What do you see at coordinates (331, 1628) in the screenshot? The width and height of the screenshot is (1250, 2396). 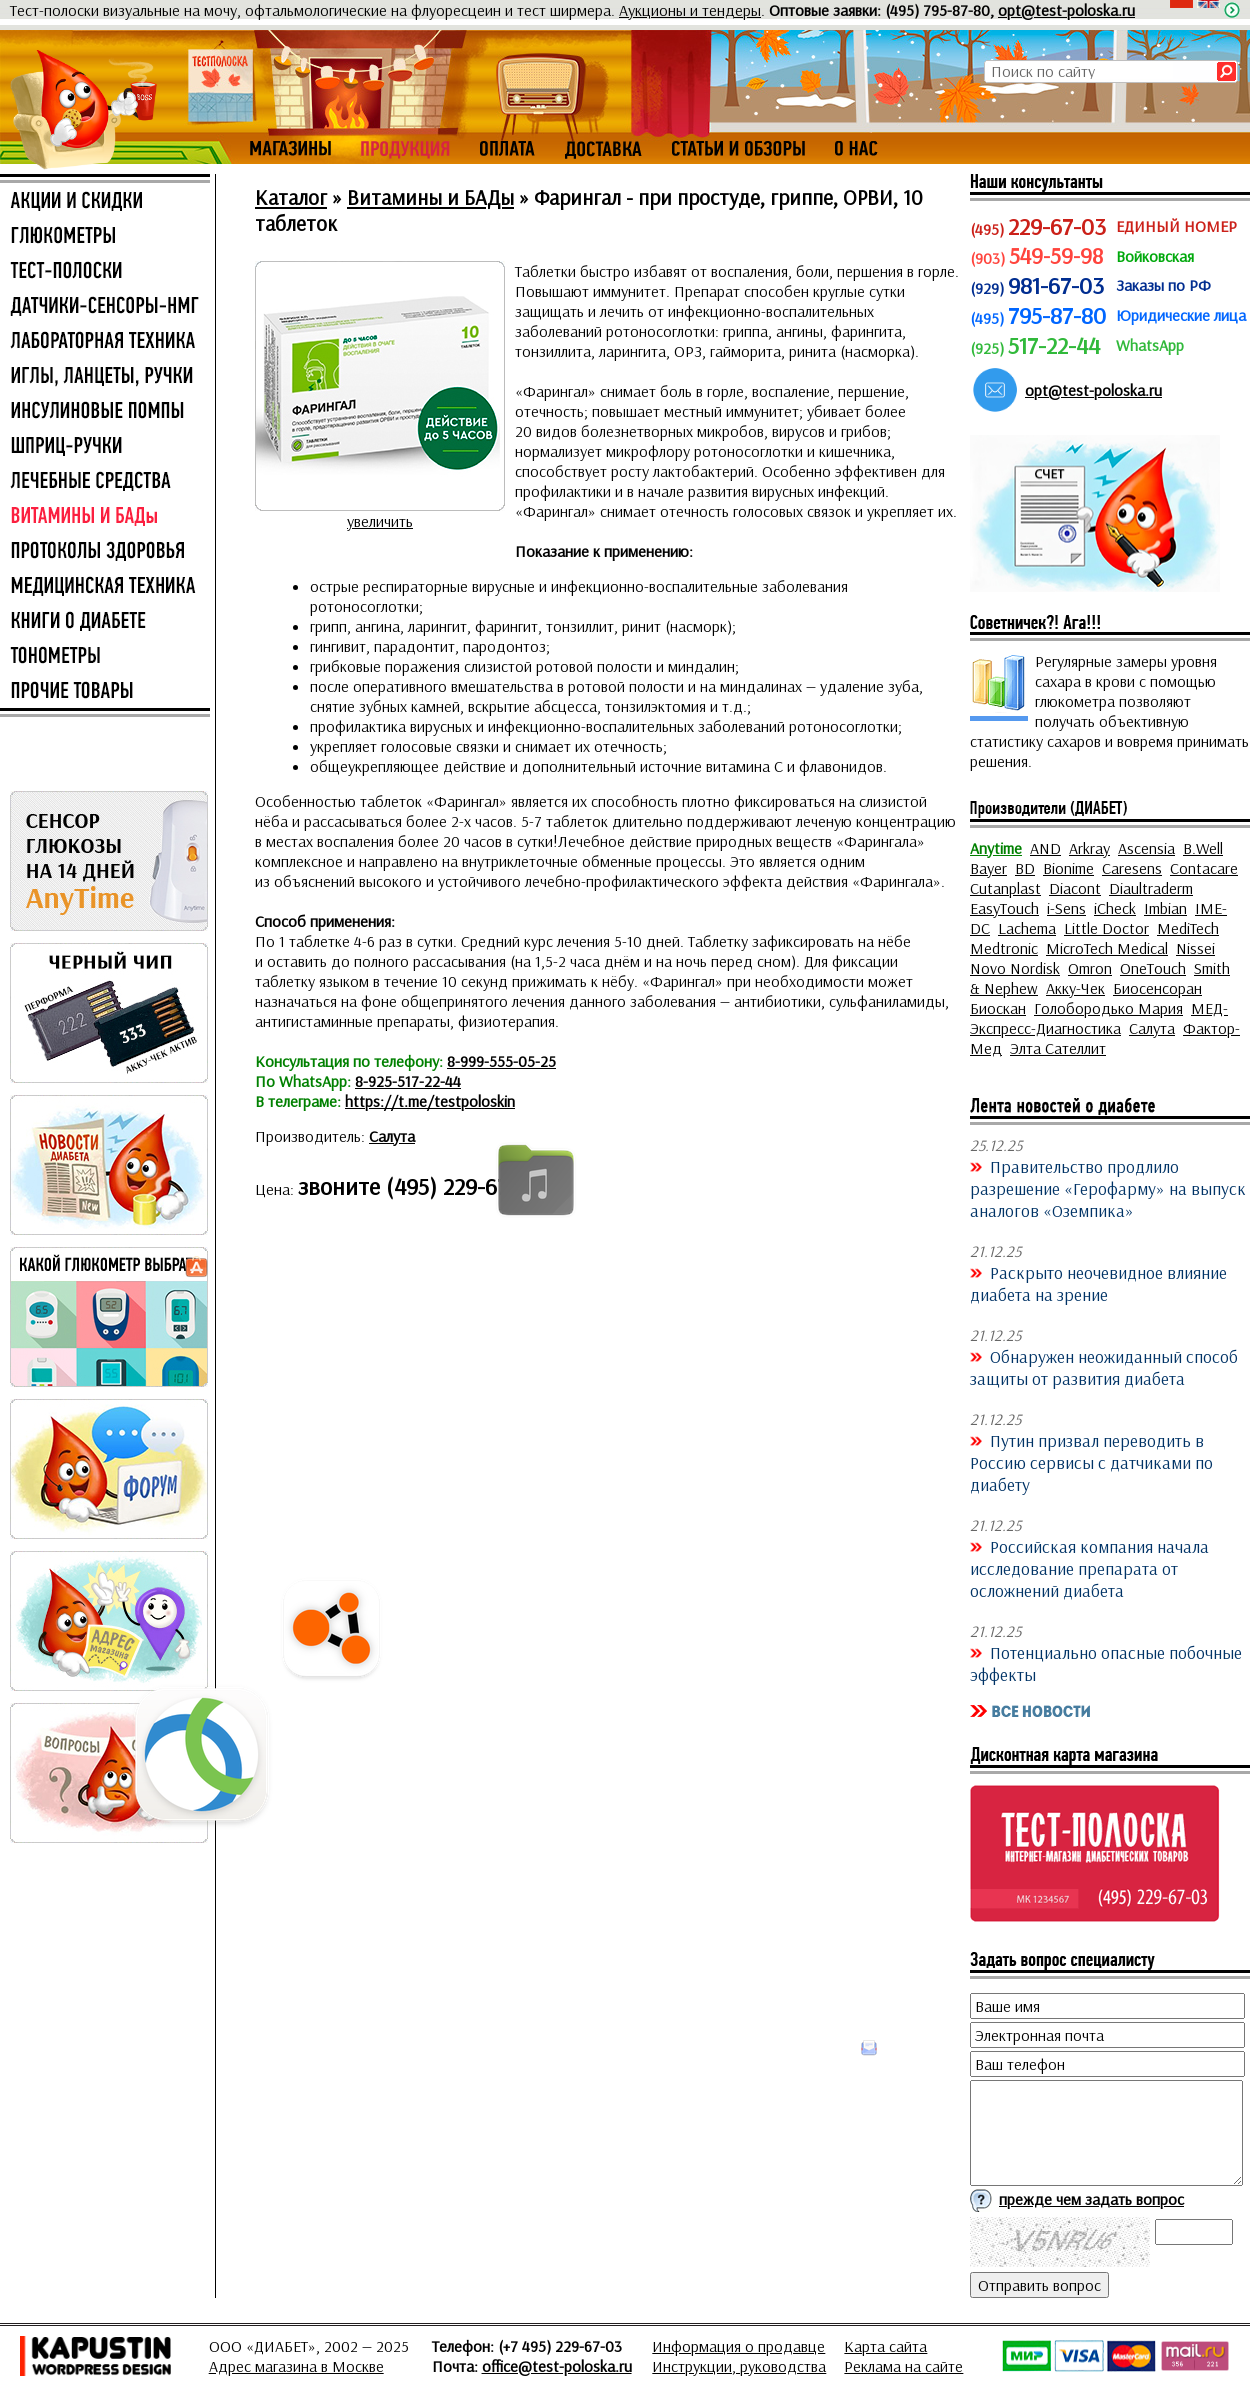 I see `launch BeamNG.drive vehicle simulation game` at bounding box center [331, 1628].